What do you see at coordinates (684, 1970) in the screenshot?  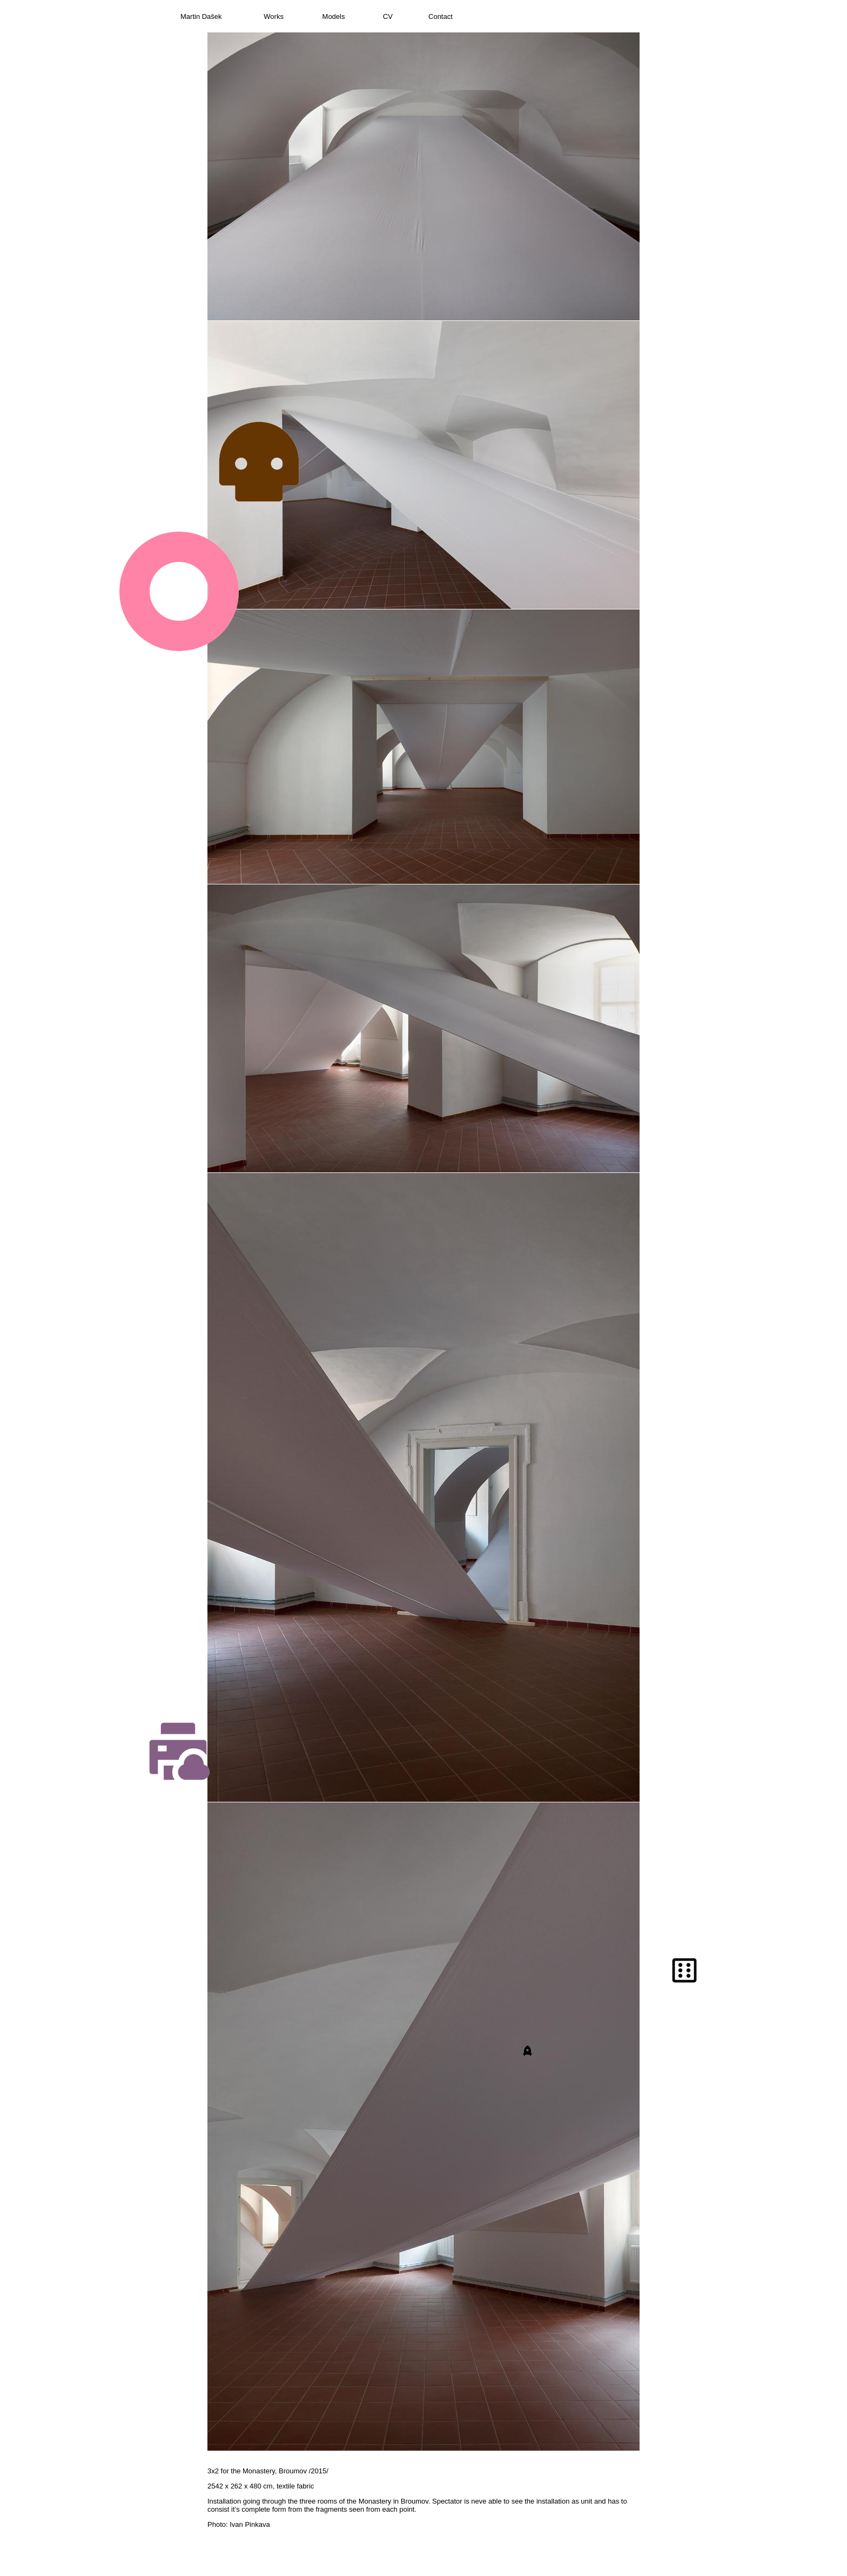 I see `indicates a dice roll result of six` at bounding box center [684, 1970].